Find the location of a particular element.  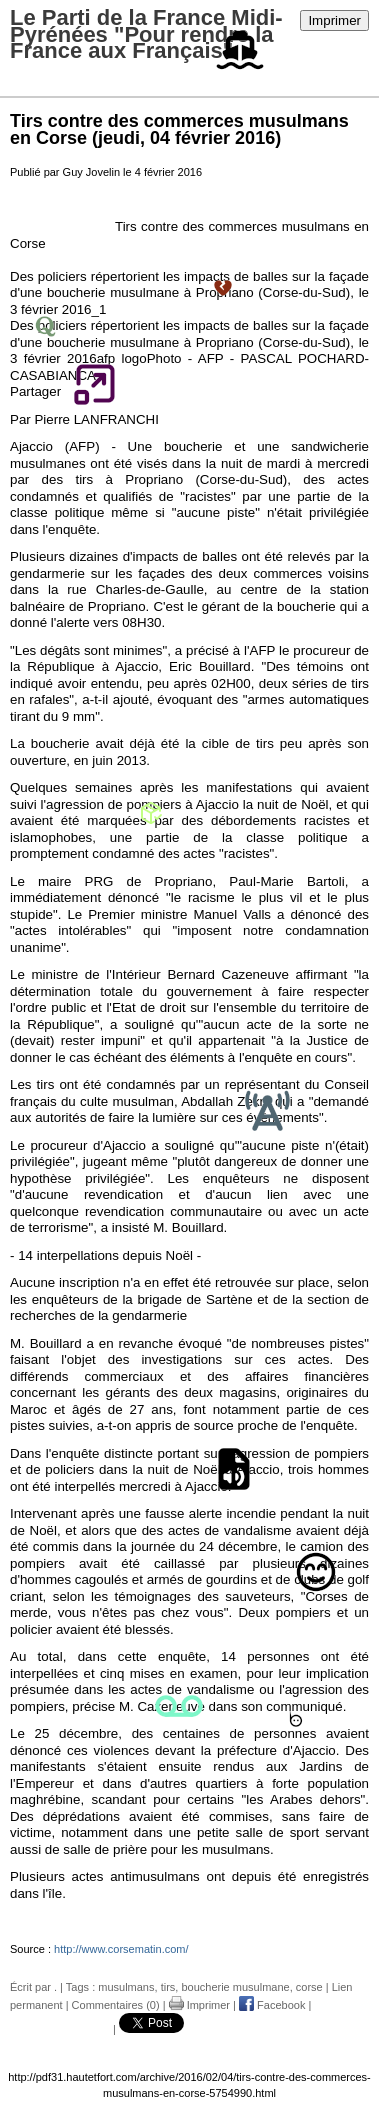

order delivered successfully is located at coordinates (151, 813).